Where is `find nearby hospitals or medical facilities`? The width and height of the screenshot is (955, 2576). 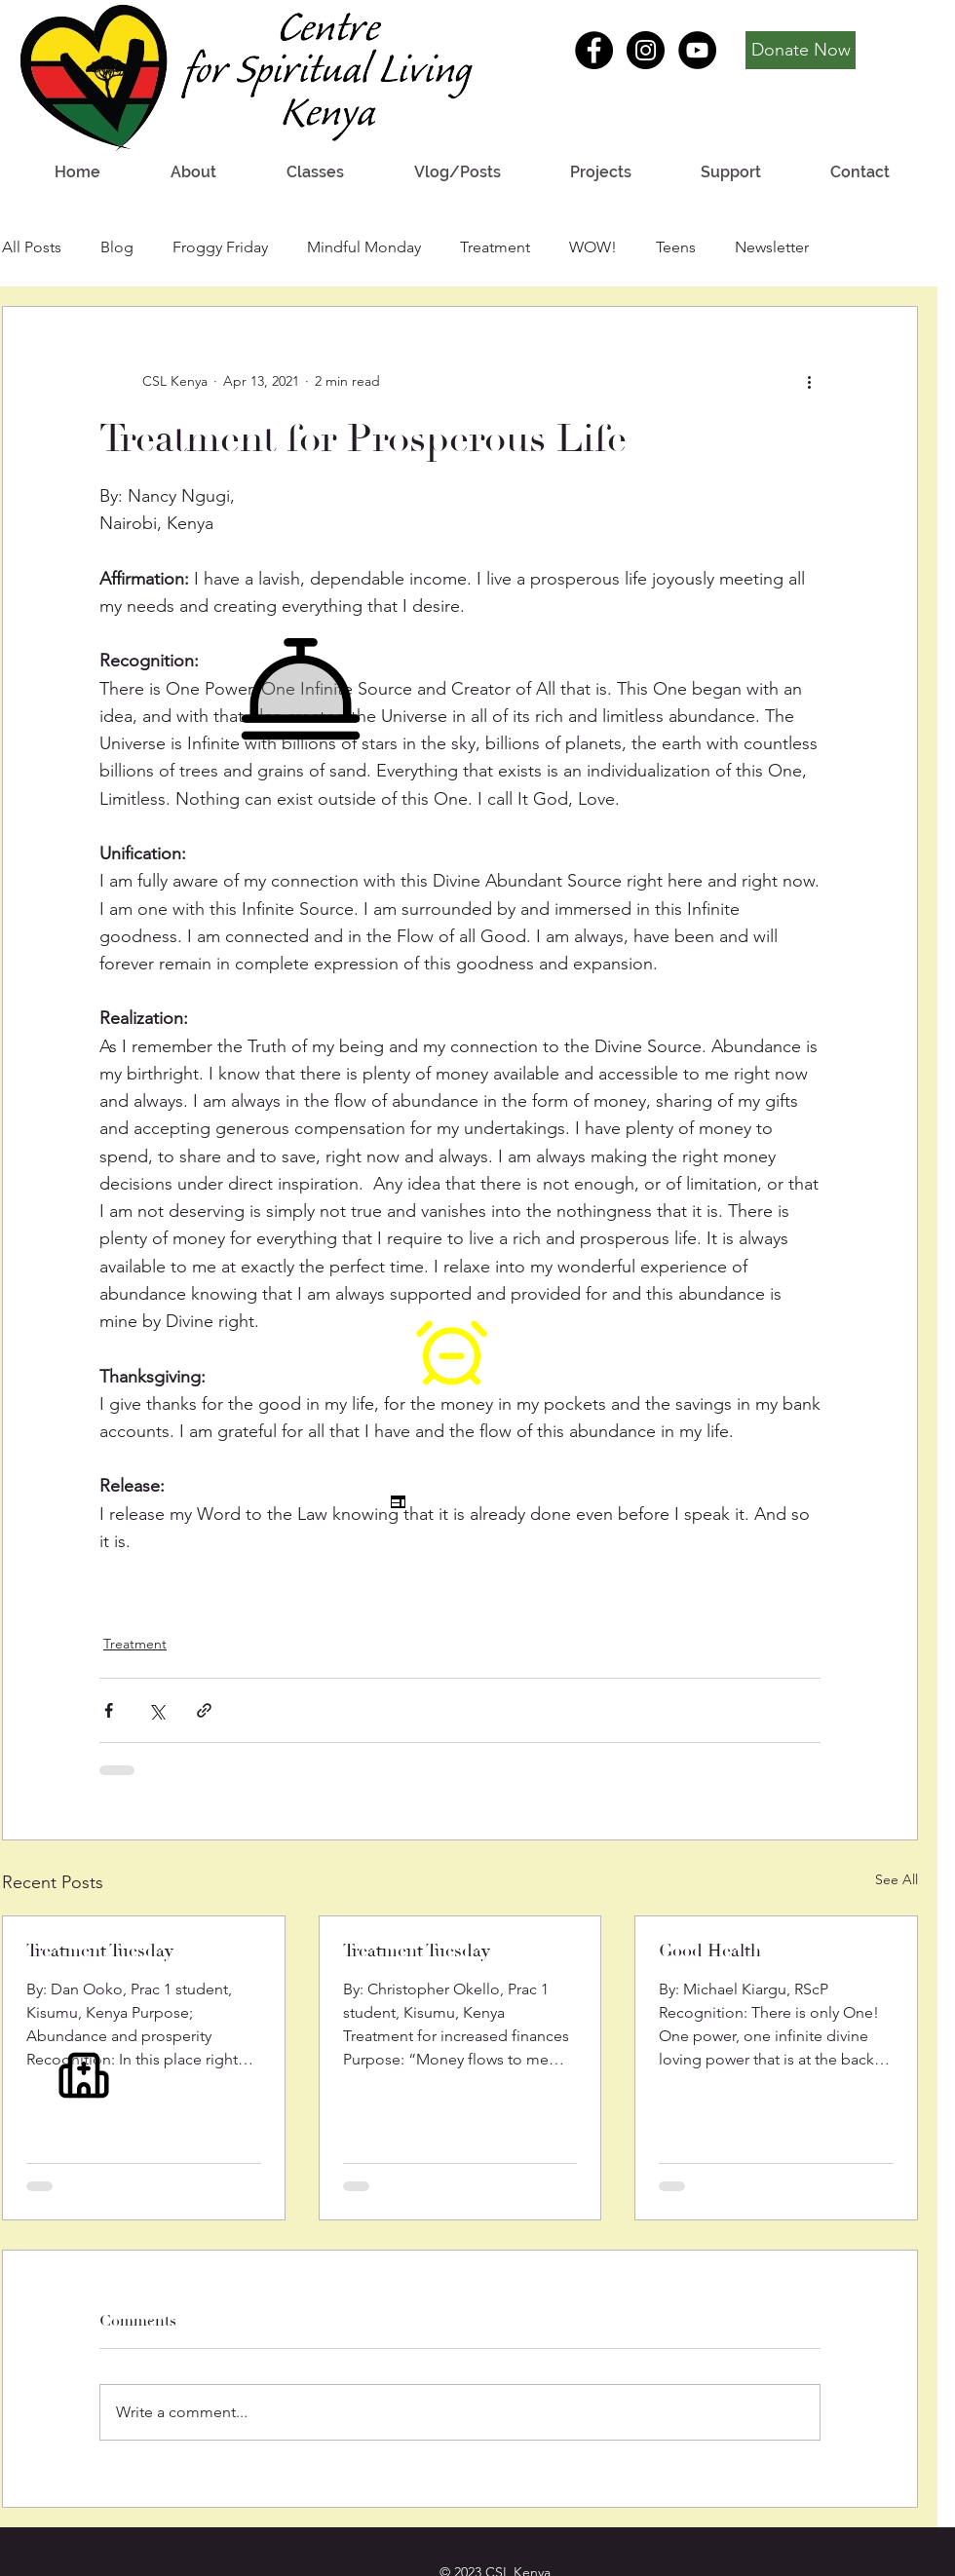
find nearby hospitals or medical facilities is located at coordinates (84, 2075).